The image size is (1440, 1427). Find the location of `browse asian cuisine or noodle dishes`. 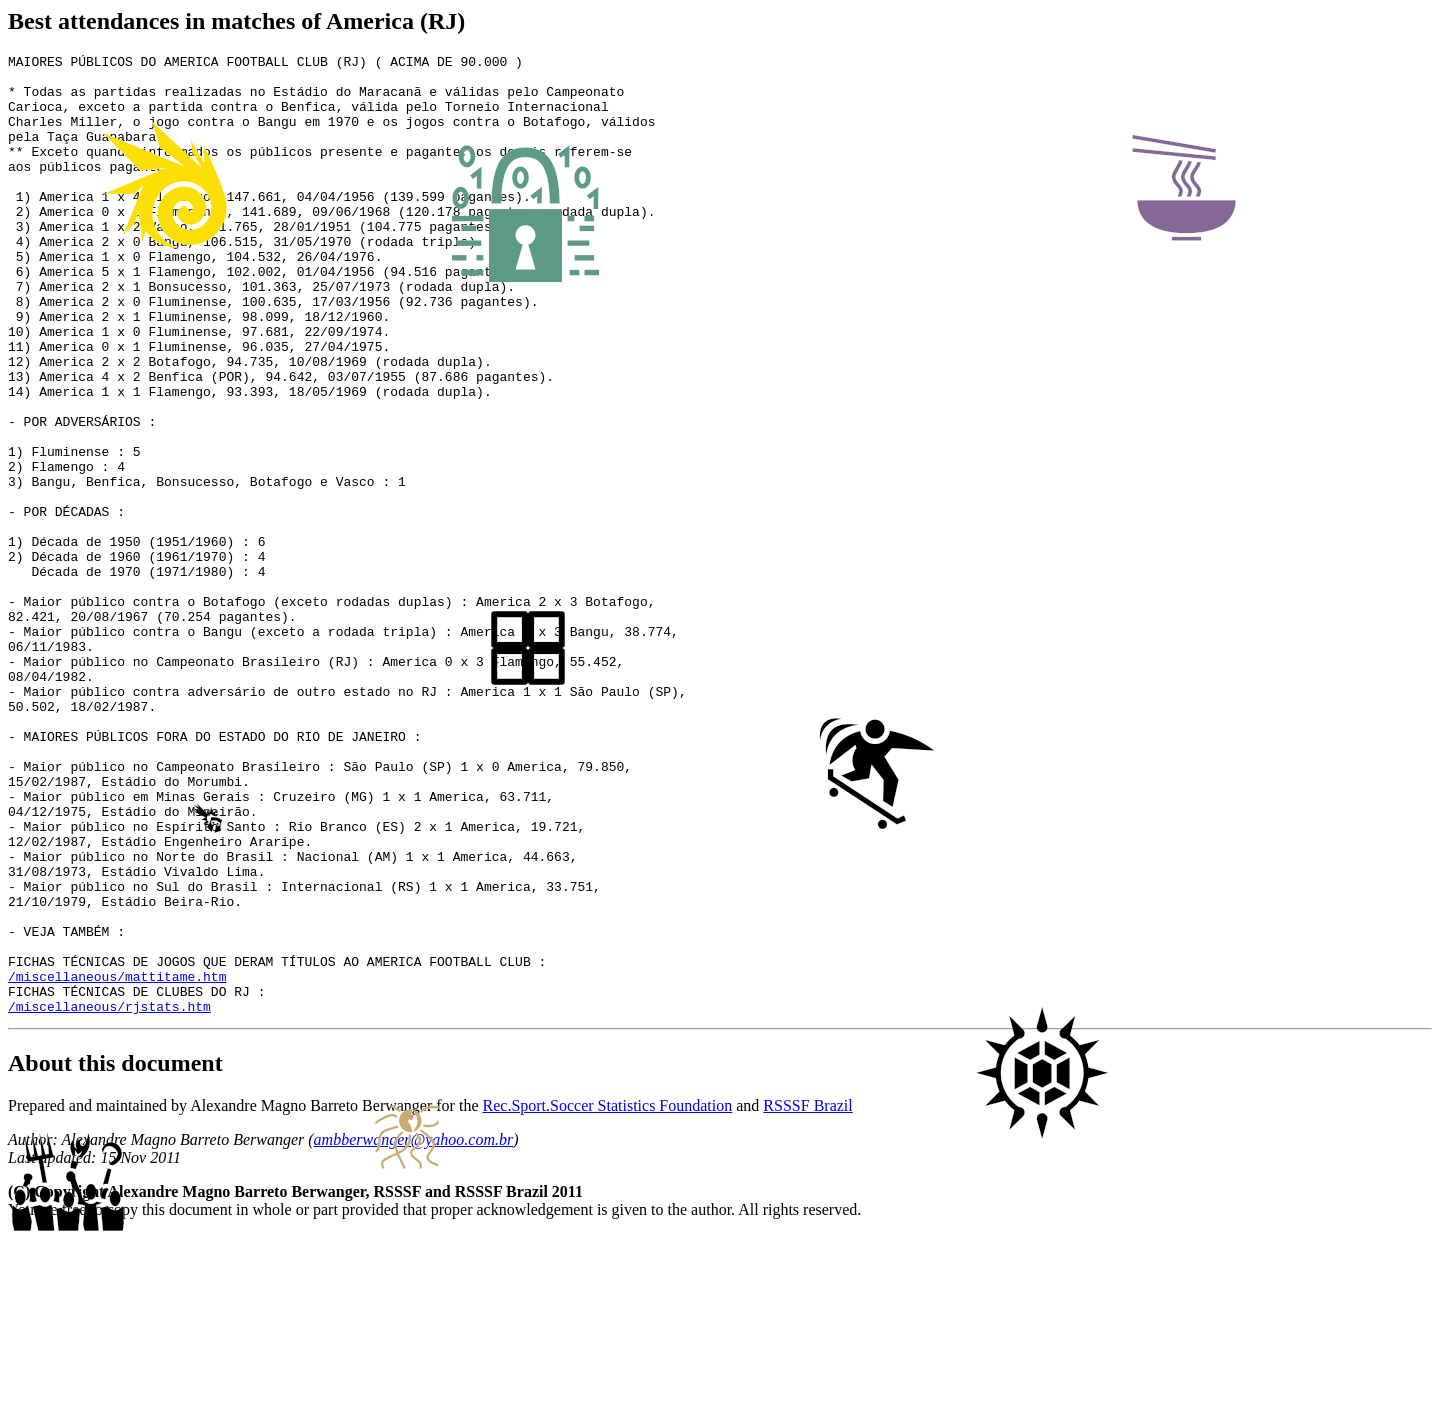

browse asian cuisine or noodle dishes is located at coordinates (1186, 187).